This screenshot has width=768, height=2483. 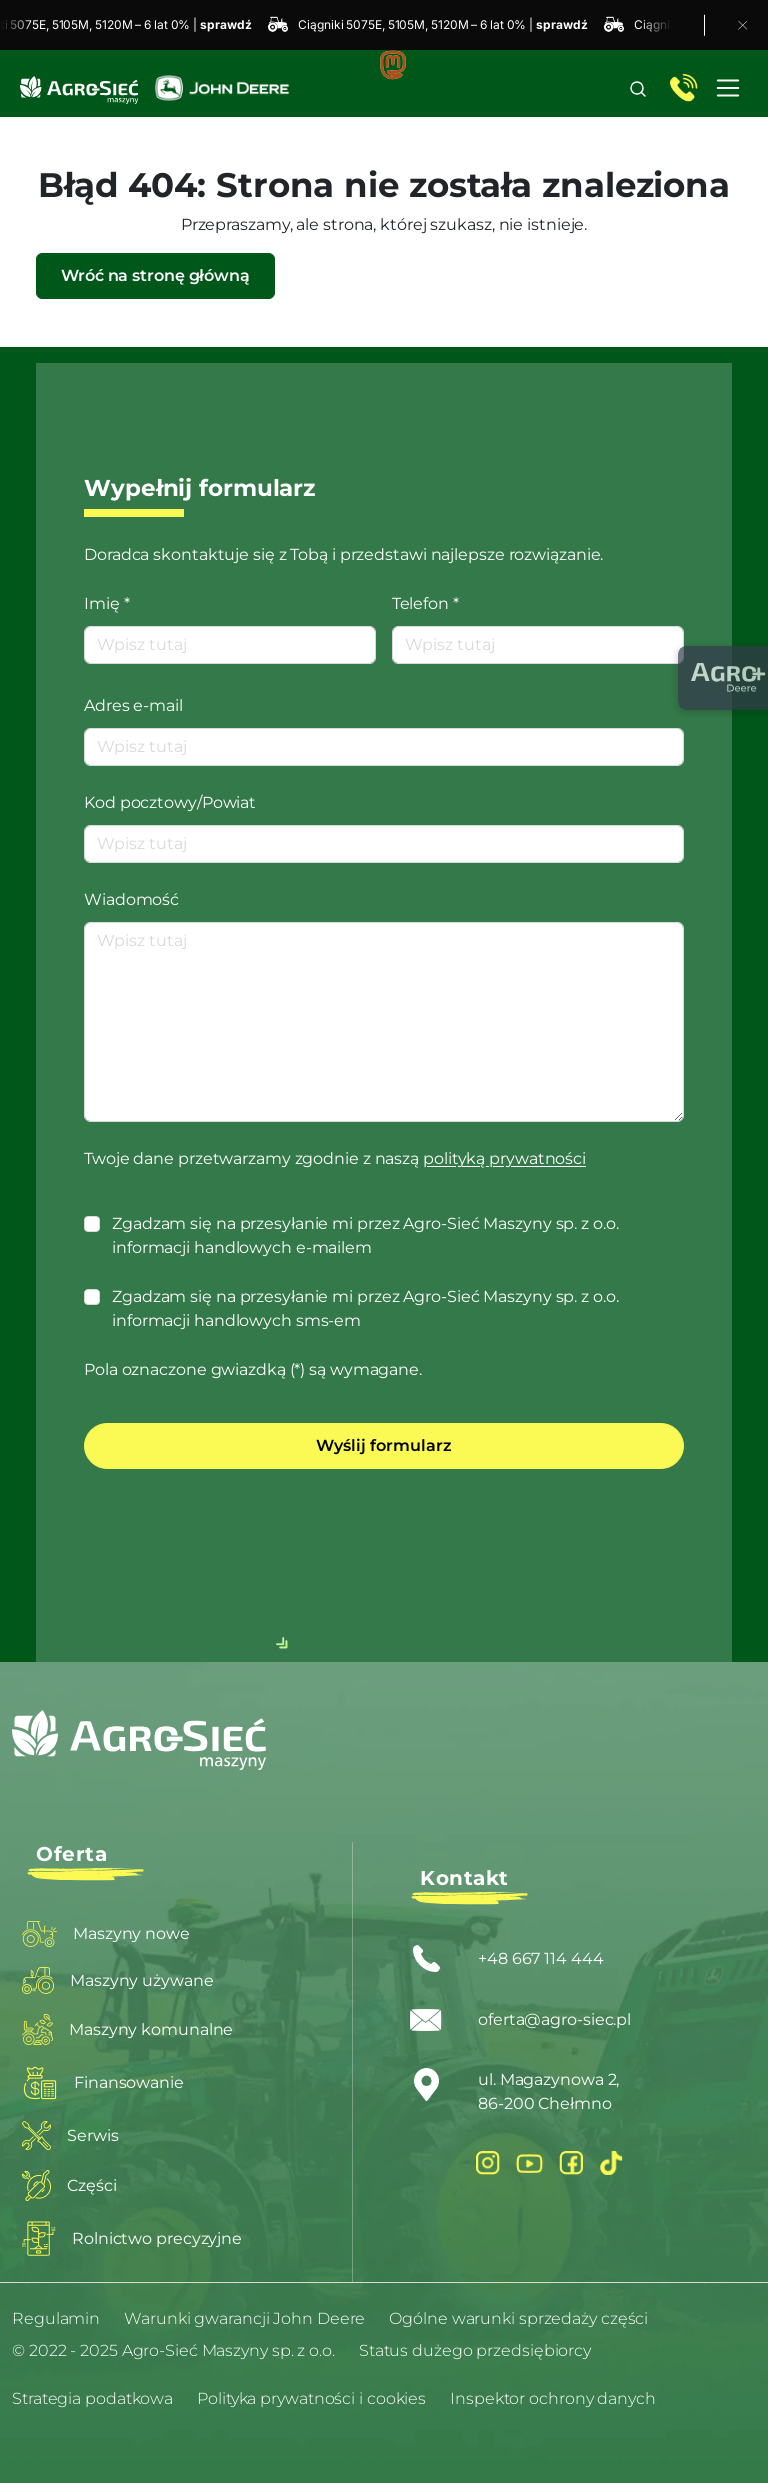 I want to click on move or resize toward bottom-right corner, so click(x=282, y=1643).